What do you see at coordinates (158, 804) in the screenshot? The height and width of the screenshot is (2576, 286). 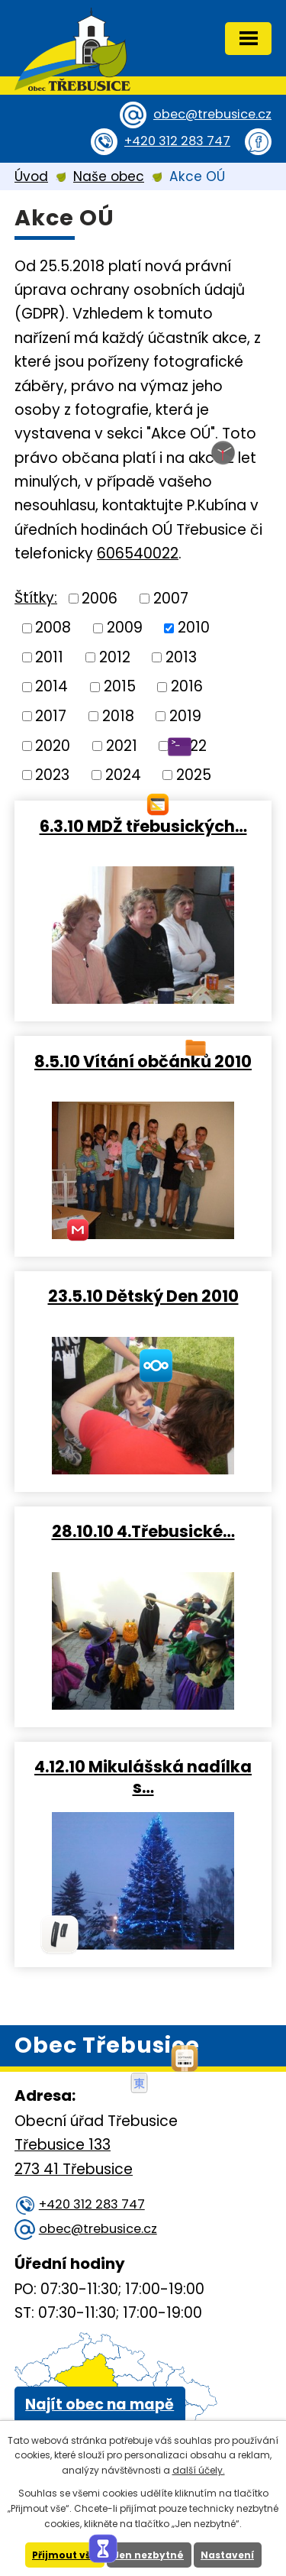 I see `open Cambalache GTK UI designer app` at bounding box center [158, 804].